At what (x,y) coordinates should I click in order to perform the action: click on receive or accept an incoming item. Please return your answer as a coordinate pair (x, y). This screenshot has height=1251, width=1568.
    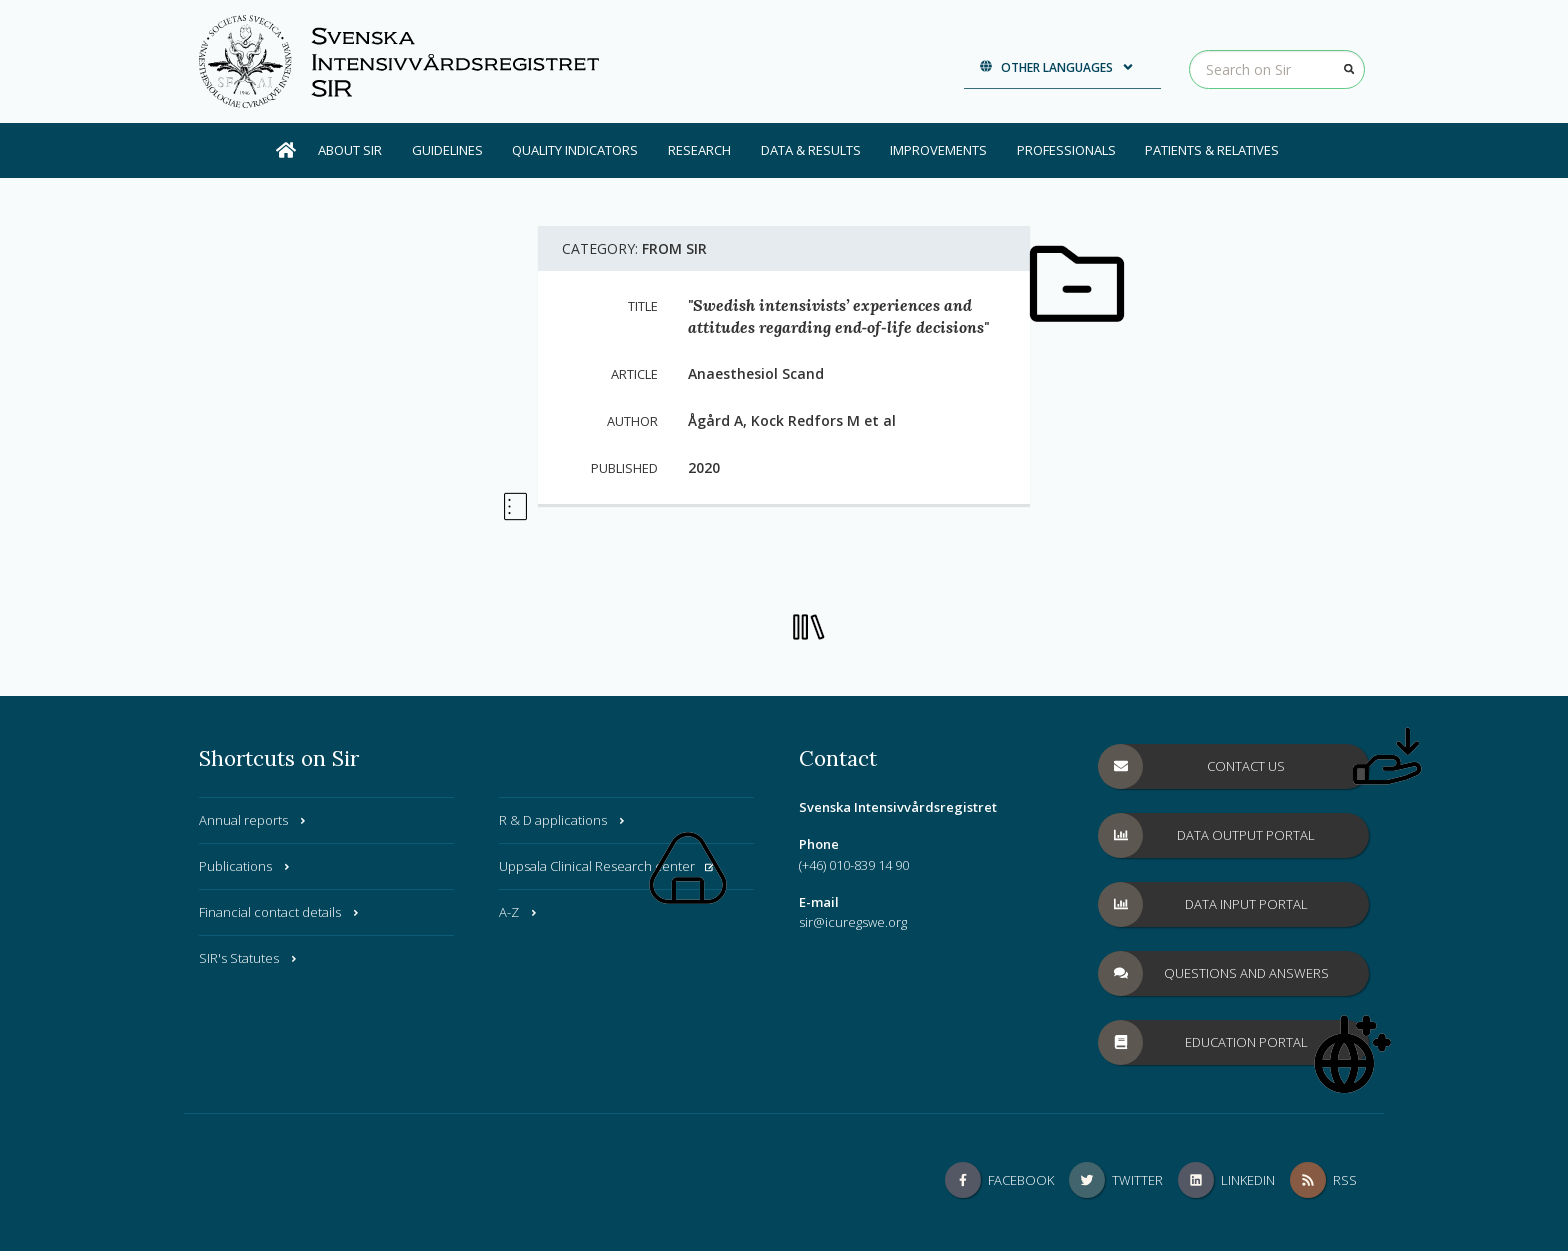
    Looking at the image, I should click on (1389, 759).